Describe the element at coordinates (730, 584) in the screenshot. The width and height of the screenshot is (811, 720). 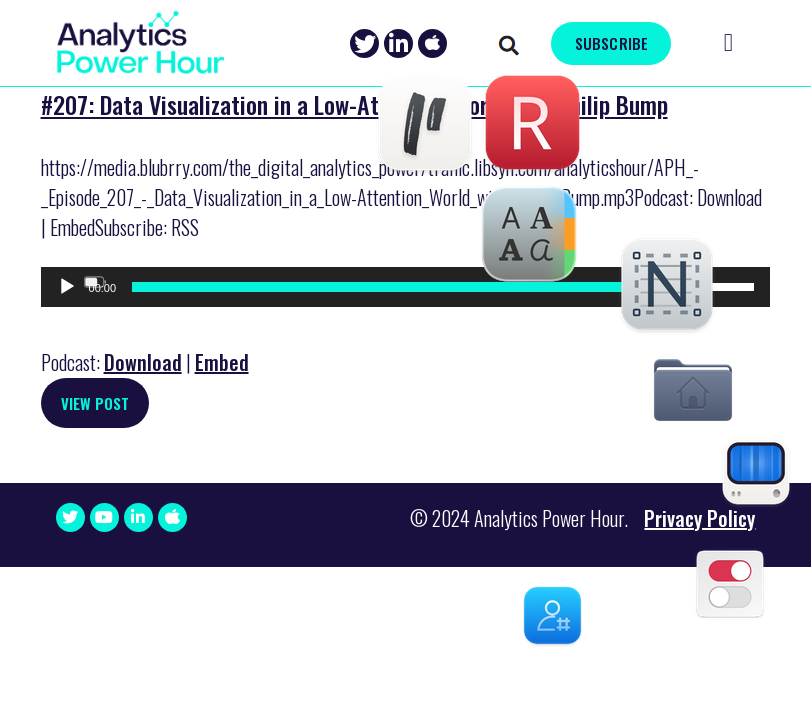
I see `open gnome tweaks settings` at that location.